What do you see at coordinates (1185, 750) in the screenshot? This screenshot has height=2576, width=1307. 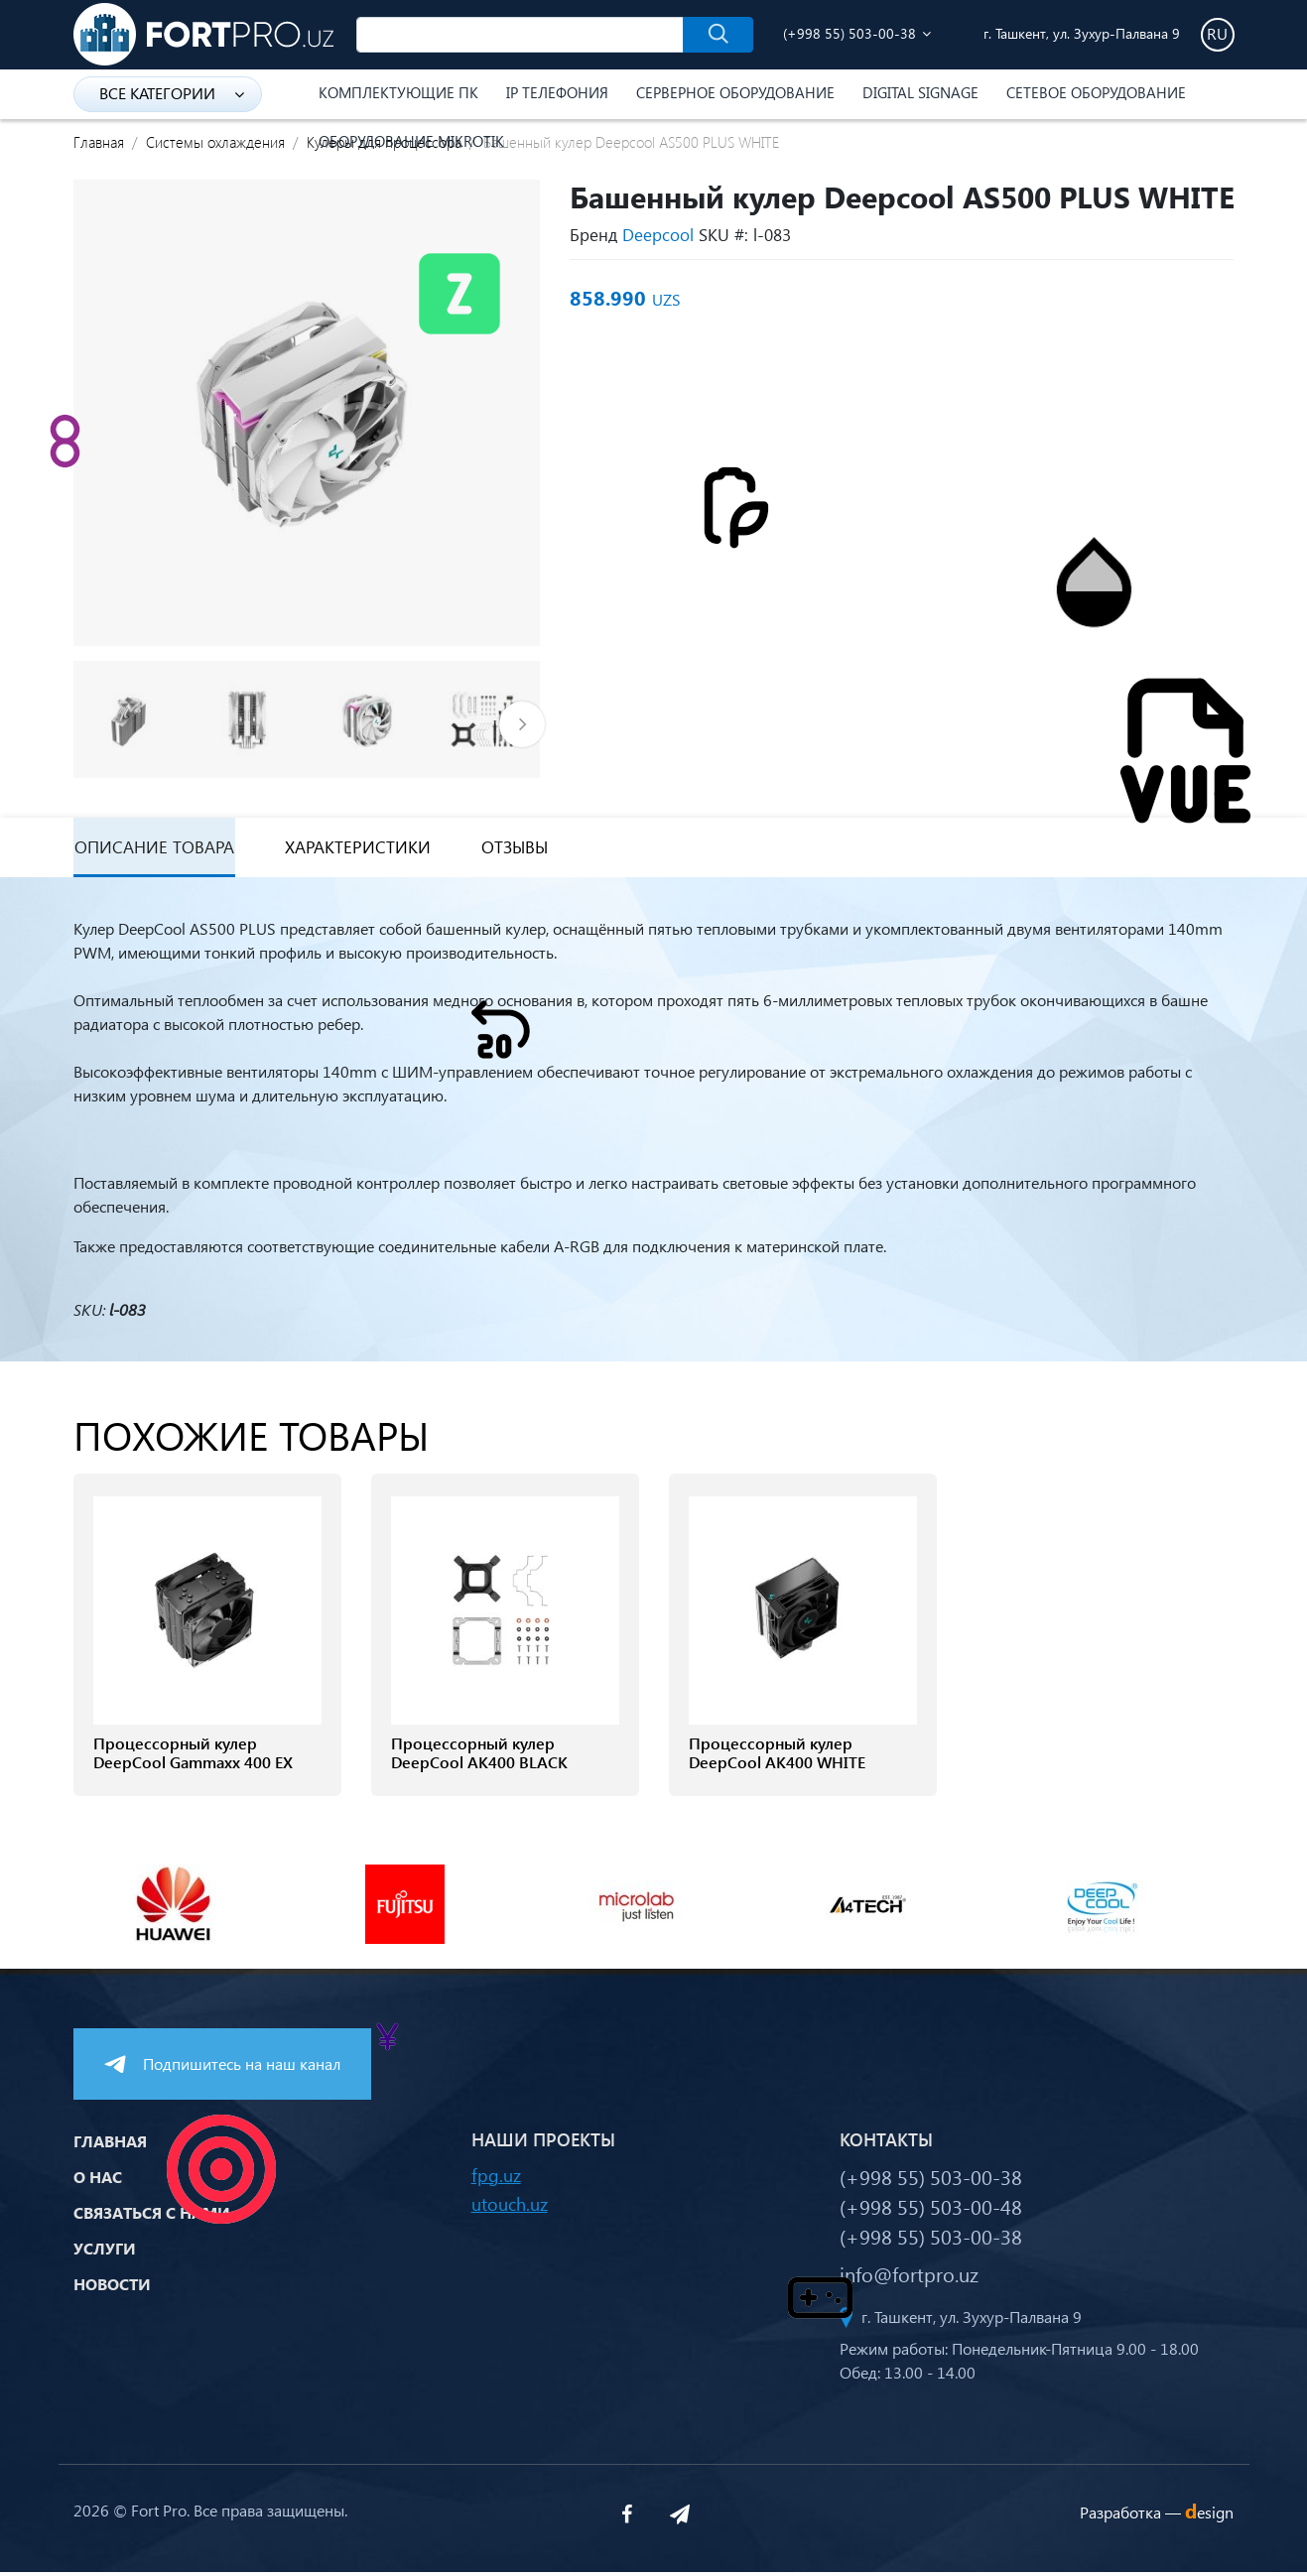 I see `vue.js file type indicator` at bounding box center [1185, 750].